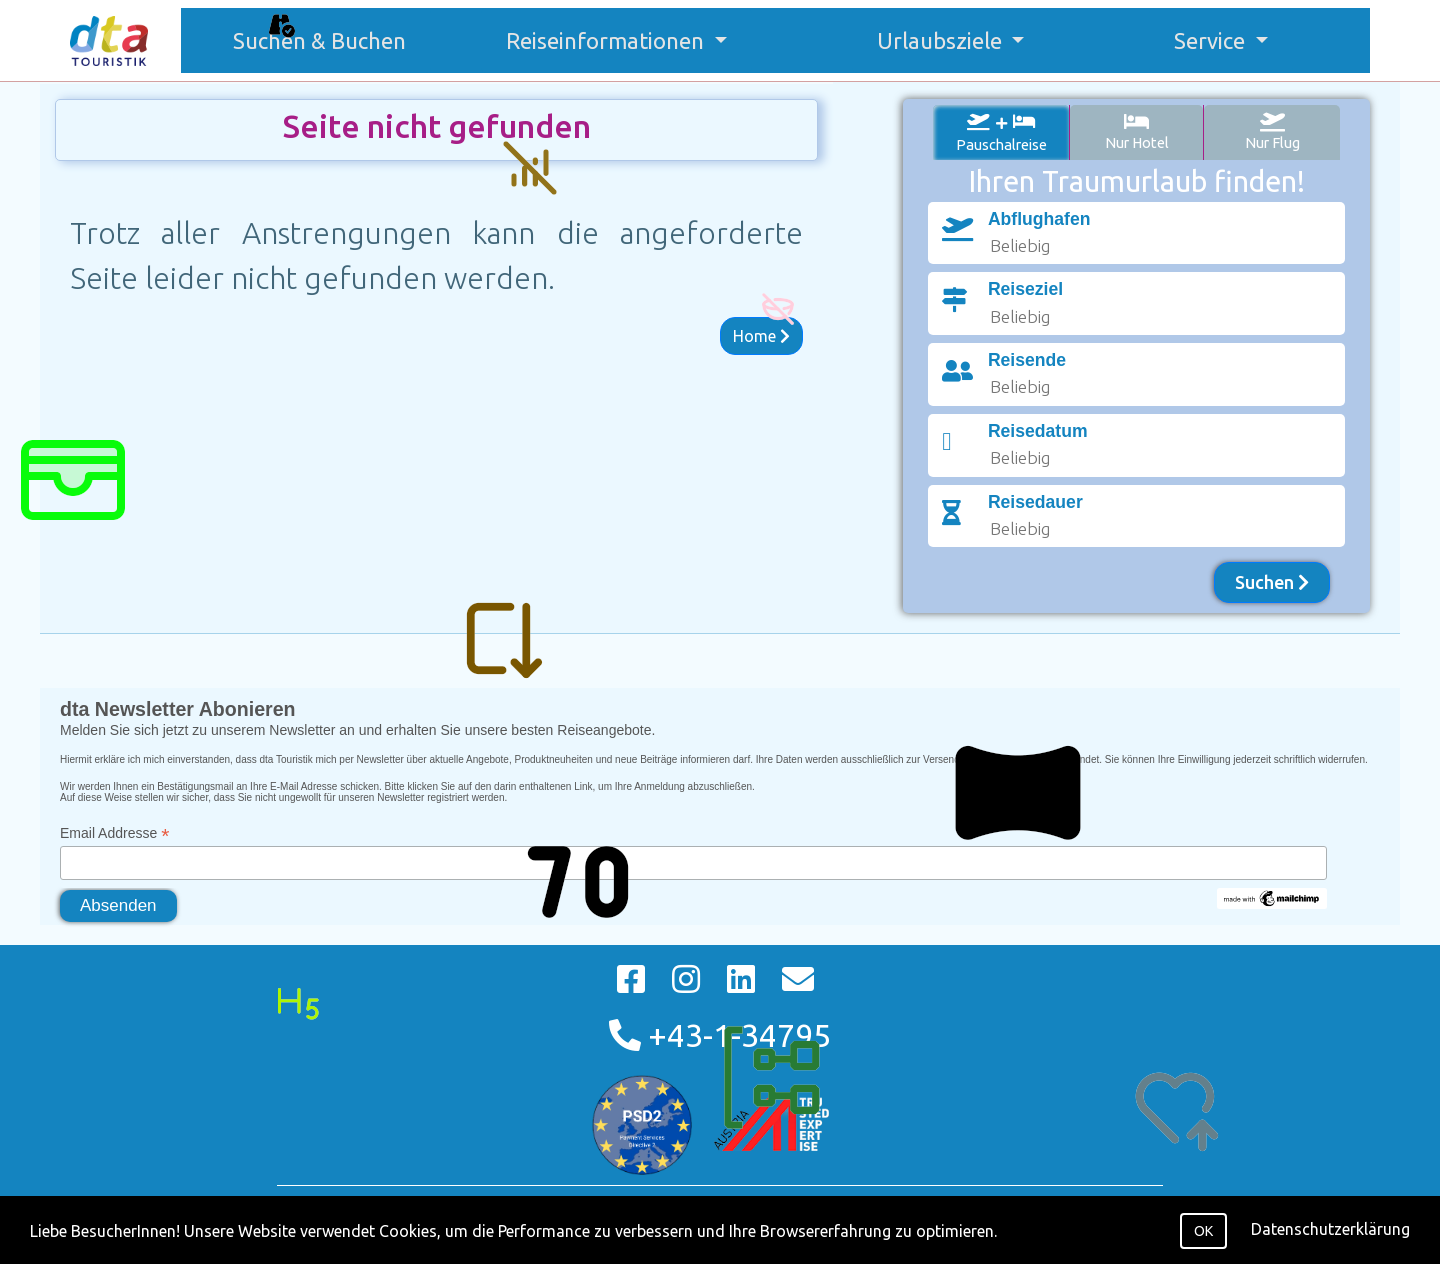 The image size is (1440, 1264). What do you see at coordinates (775, 1077) in the screenshot?
I see `group code references by their type` at bounding box center [775, 1077].